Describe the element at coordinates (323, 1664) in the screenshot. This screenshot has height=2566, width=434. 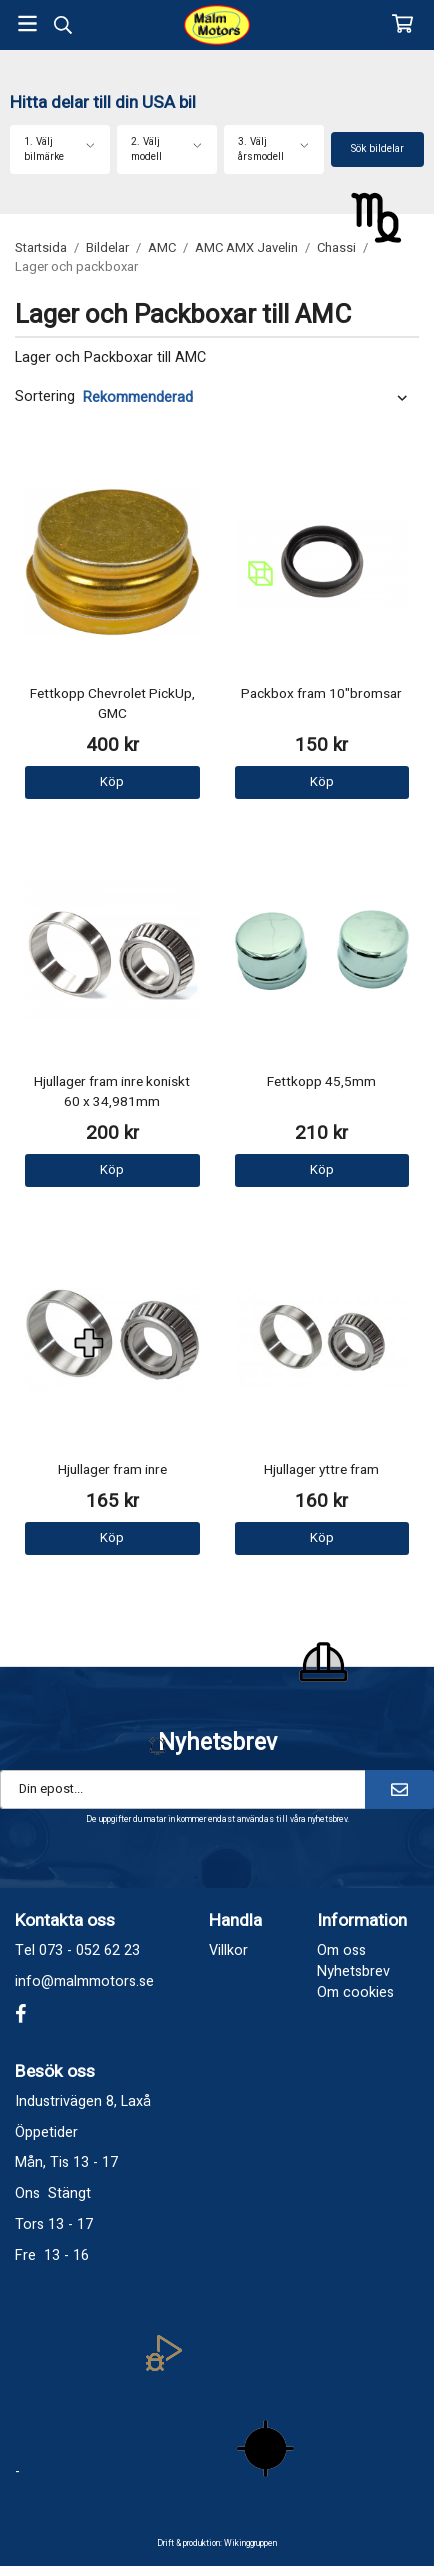
I see `access construction or worksite tools` at that location.